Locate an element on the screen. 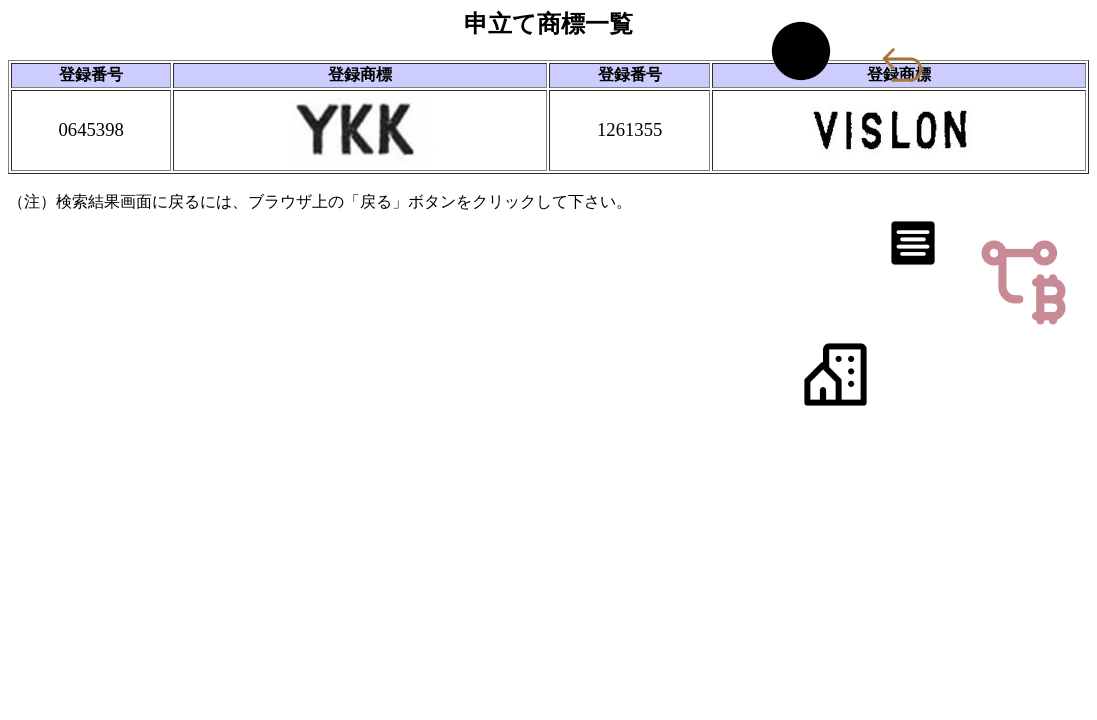  unselected radio button or toggle option is located at coordinates (801, 51).